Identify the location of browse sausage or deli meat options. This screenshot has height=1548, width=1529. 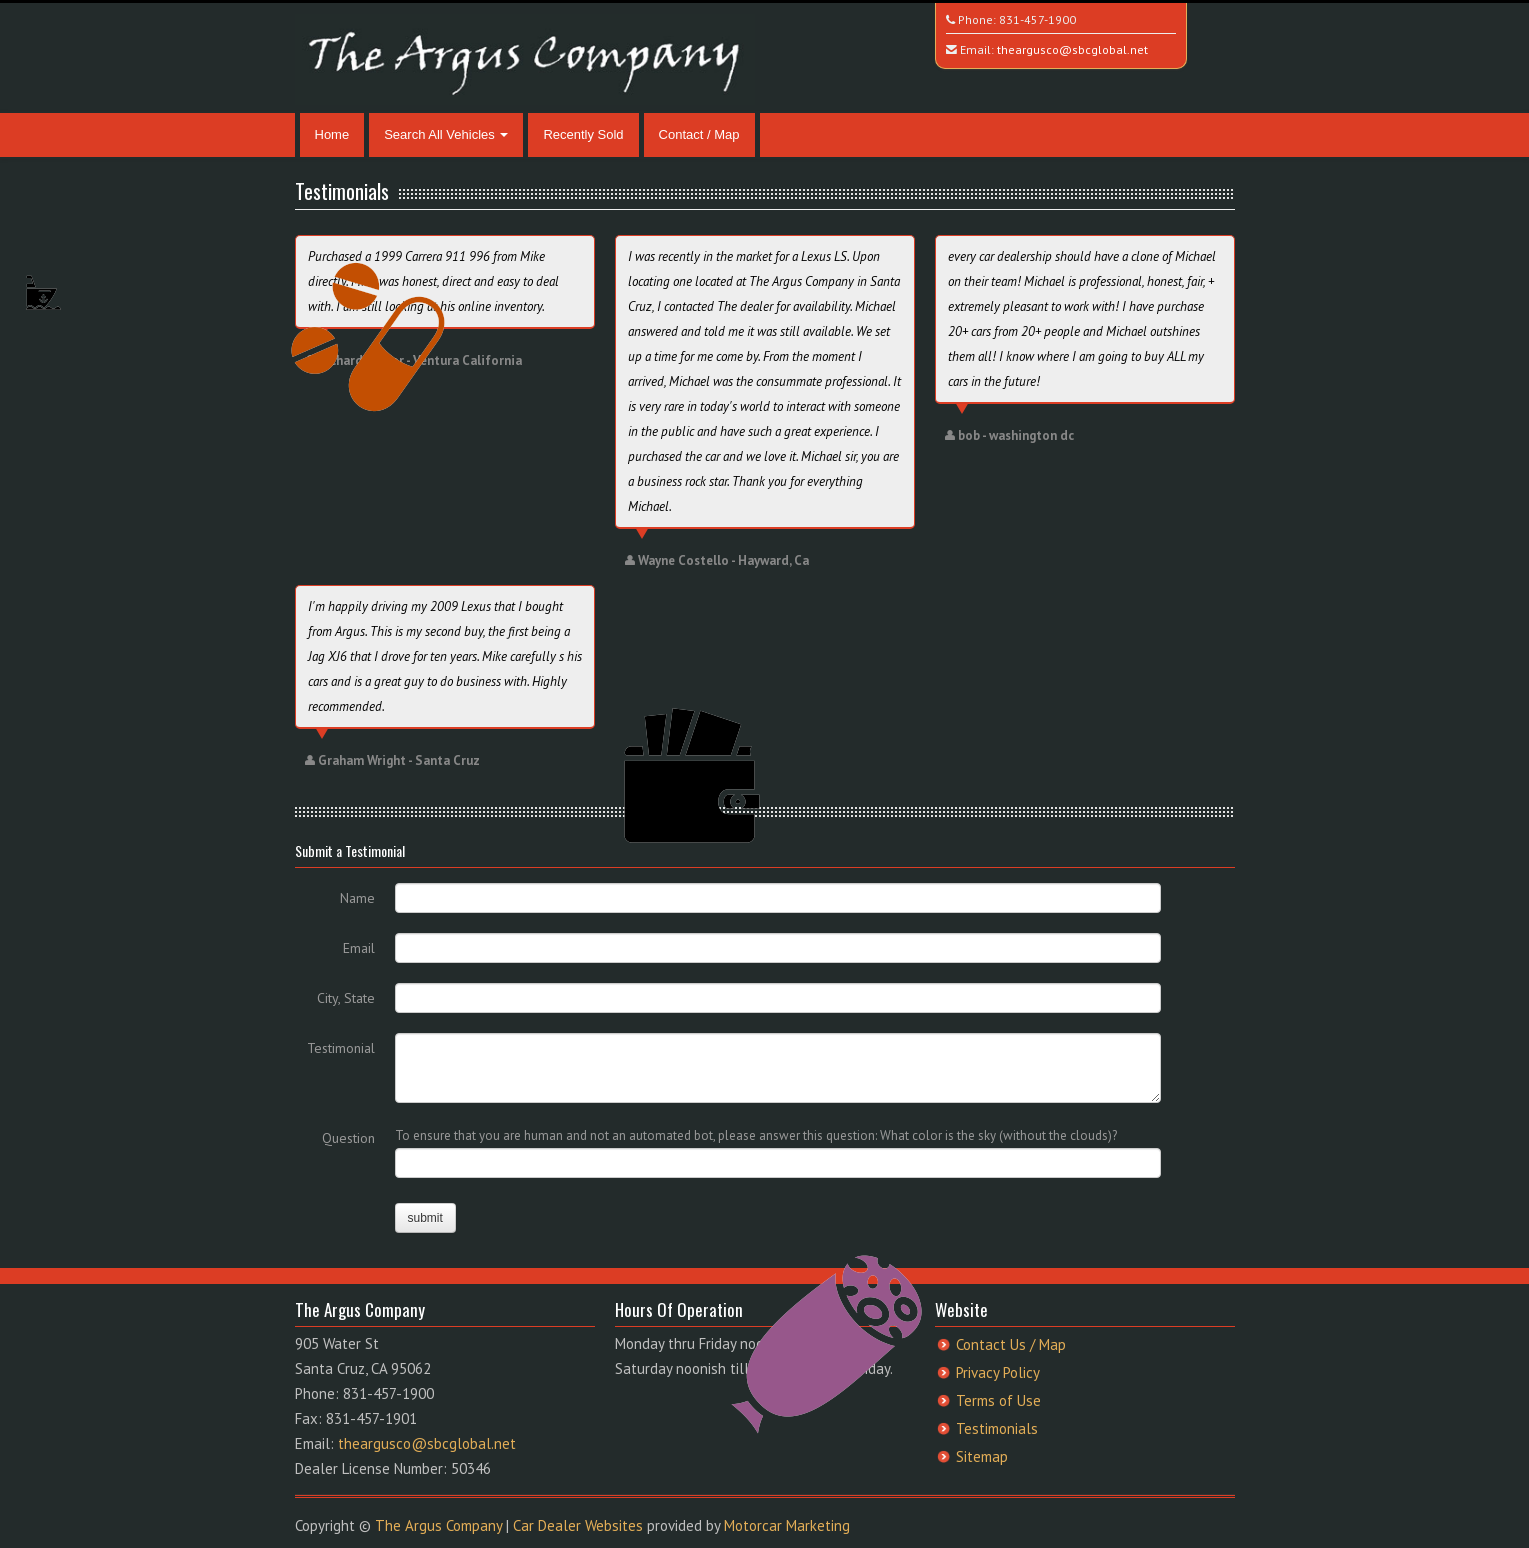
(826, 1344).